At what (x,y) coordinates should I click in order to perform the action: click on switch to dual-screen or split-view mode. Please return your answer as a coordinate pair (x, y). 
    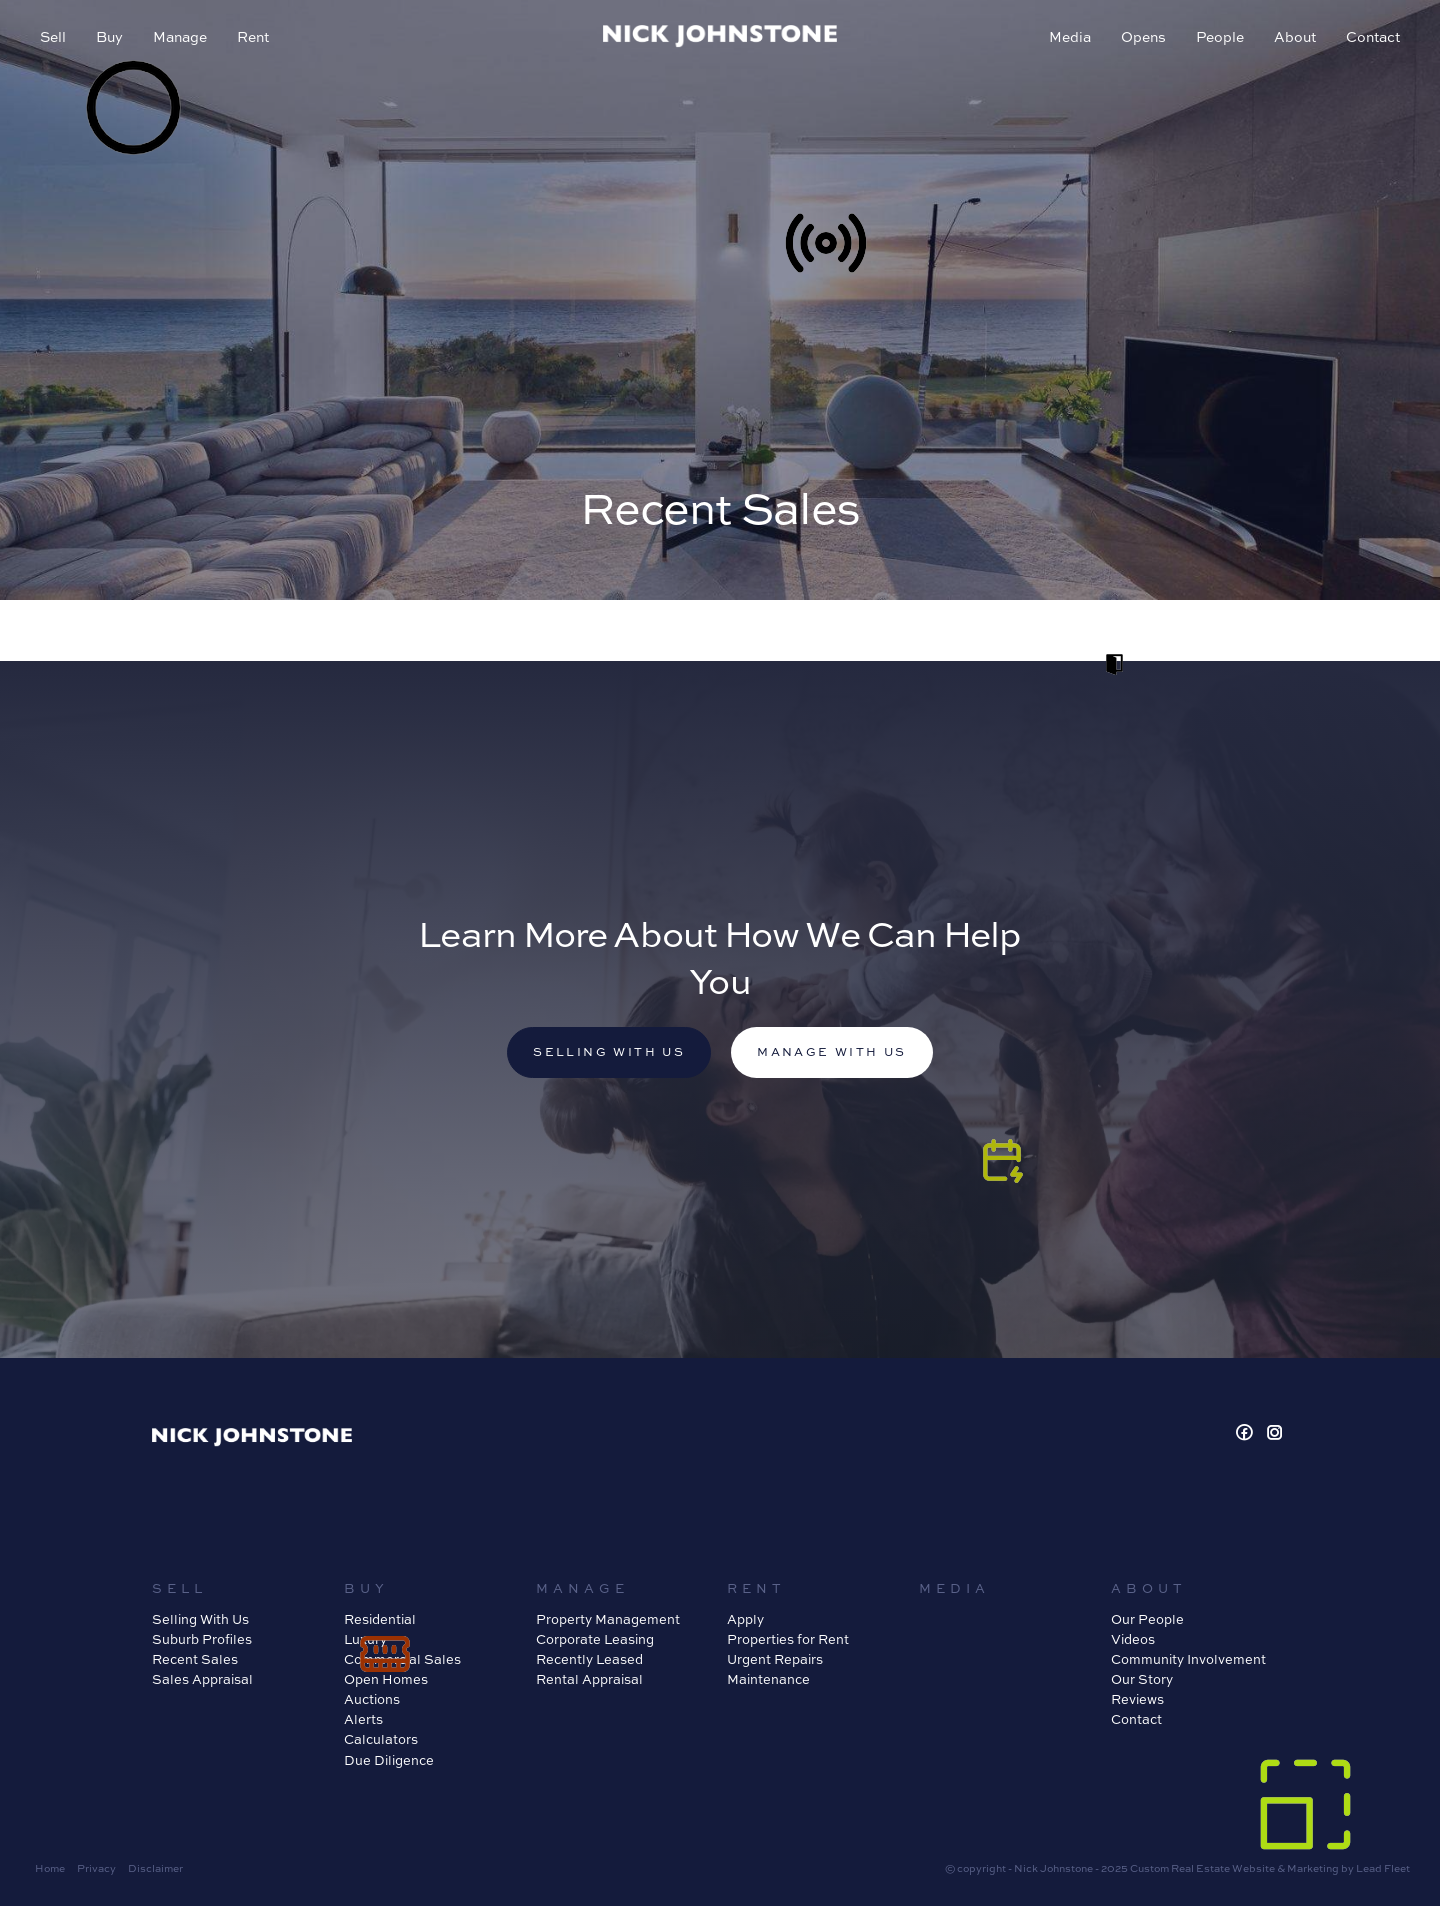
    Looking at the image, I should click on (1114, 663).